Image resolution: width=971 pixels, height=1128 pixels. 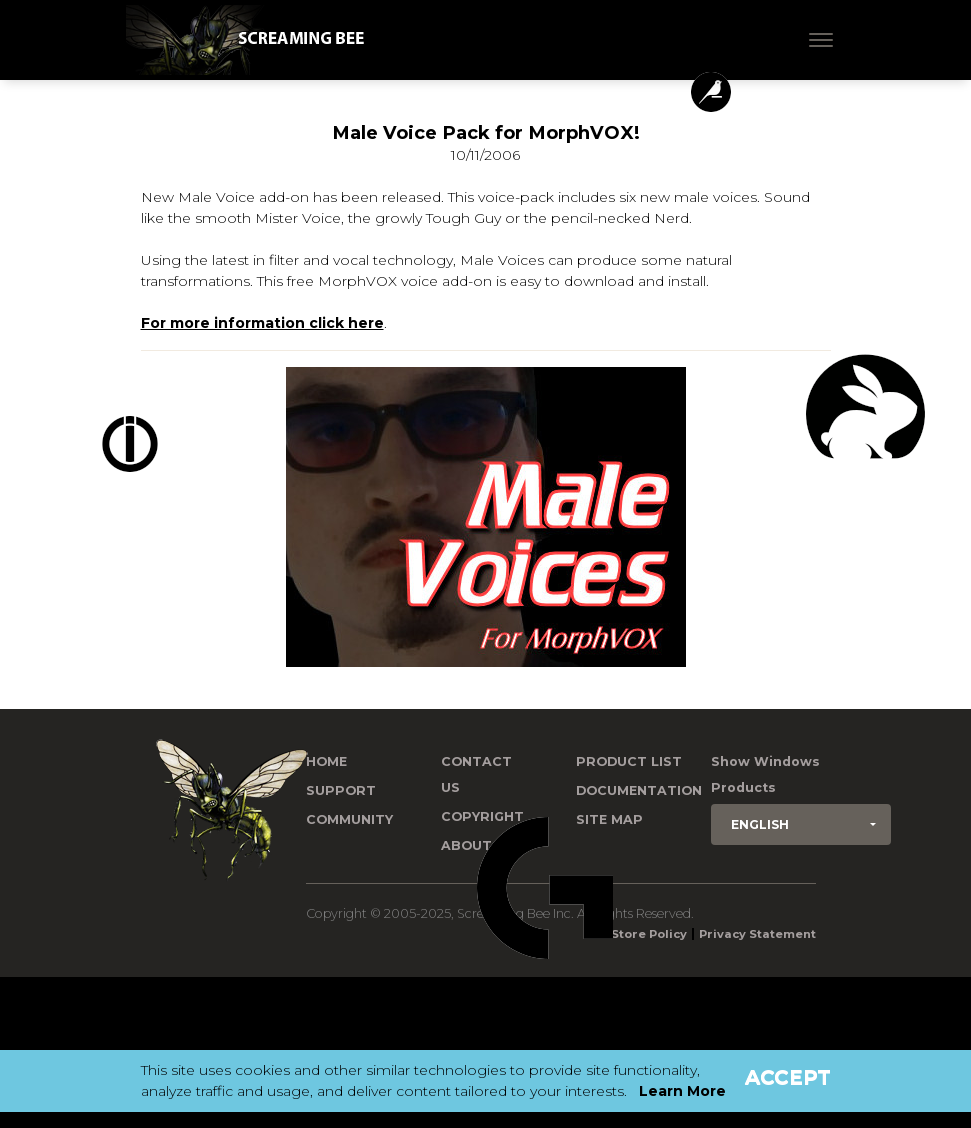 What do you see at coordinates (545, 888) in the screenshot?
I see `logitech g gaming brand logo` at bounding box center [545, 888].